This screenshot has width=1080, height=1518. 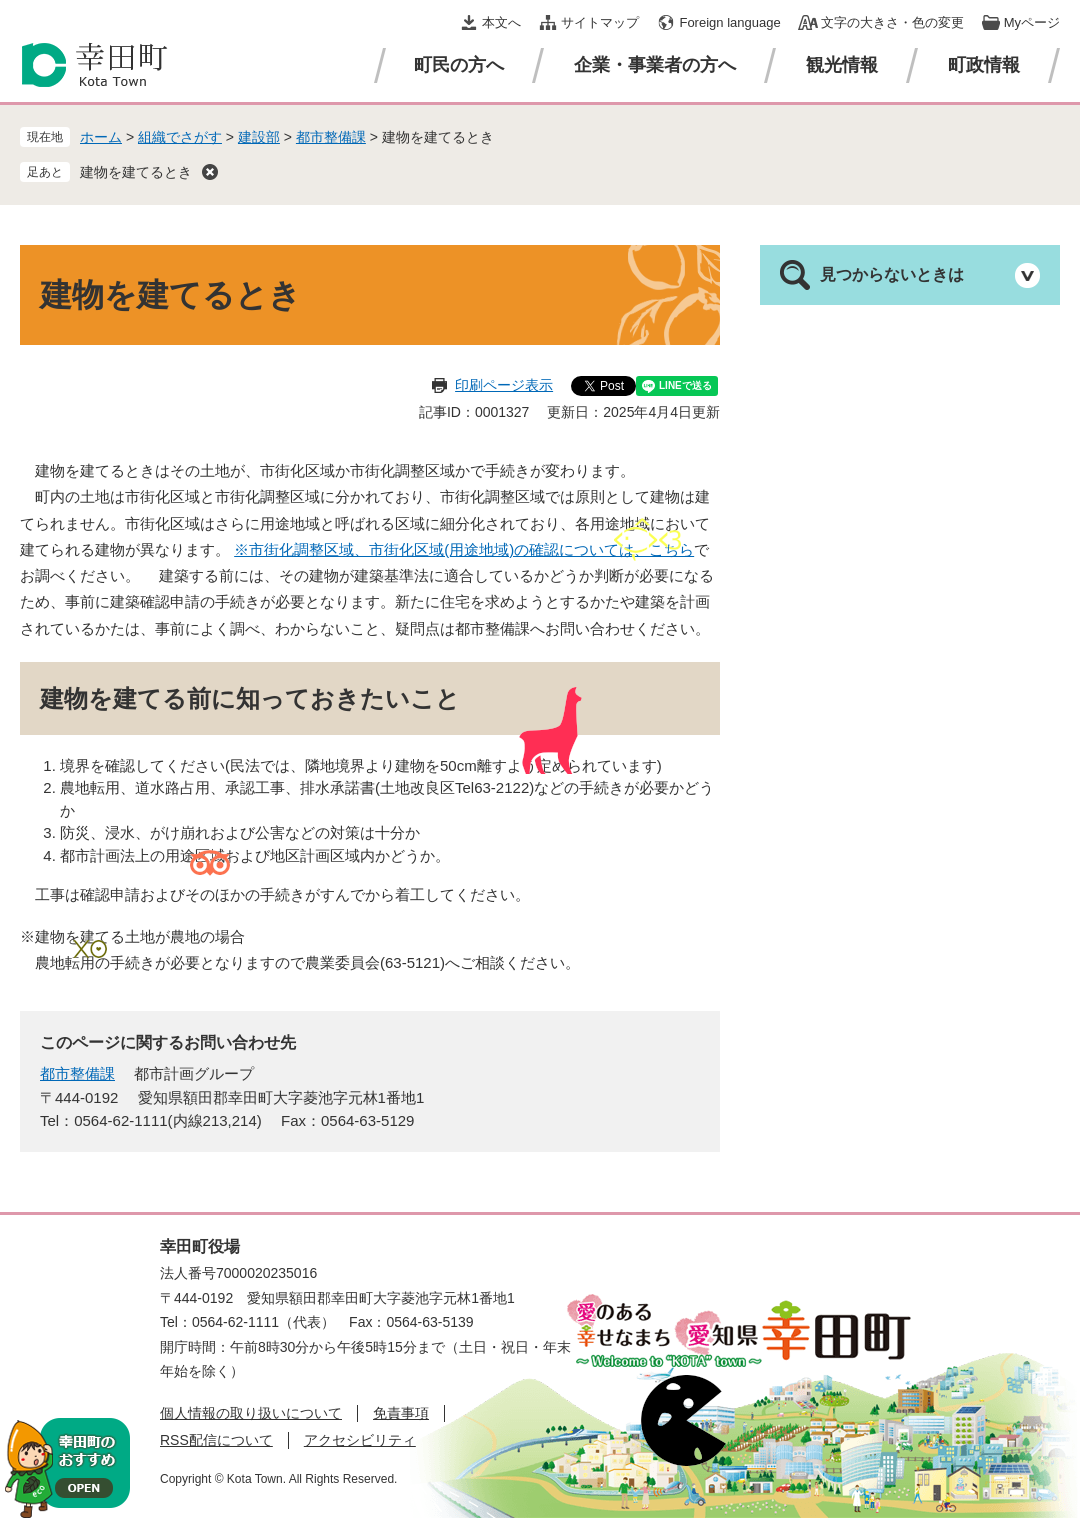 I want to click on open tripadvisor app, so click(x=210, y=863).